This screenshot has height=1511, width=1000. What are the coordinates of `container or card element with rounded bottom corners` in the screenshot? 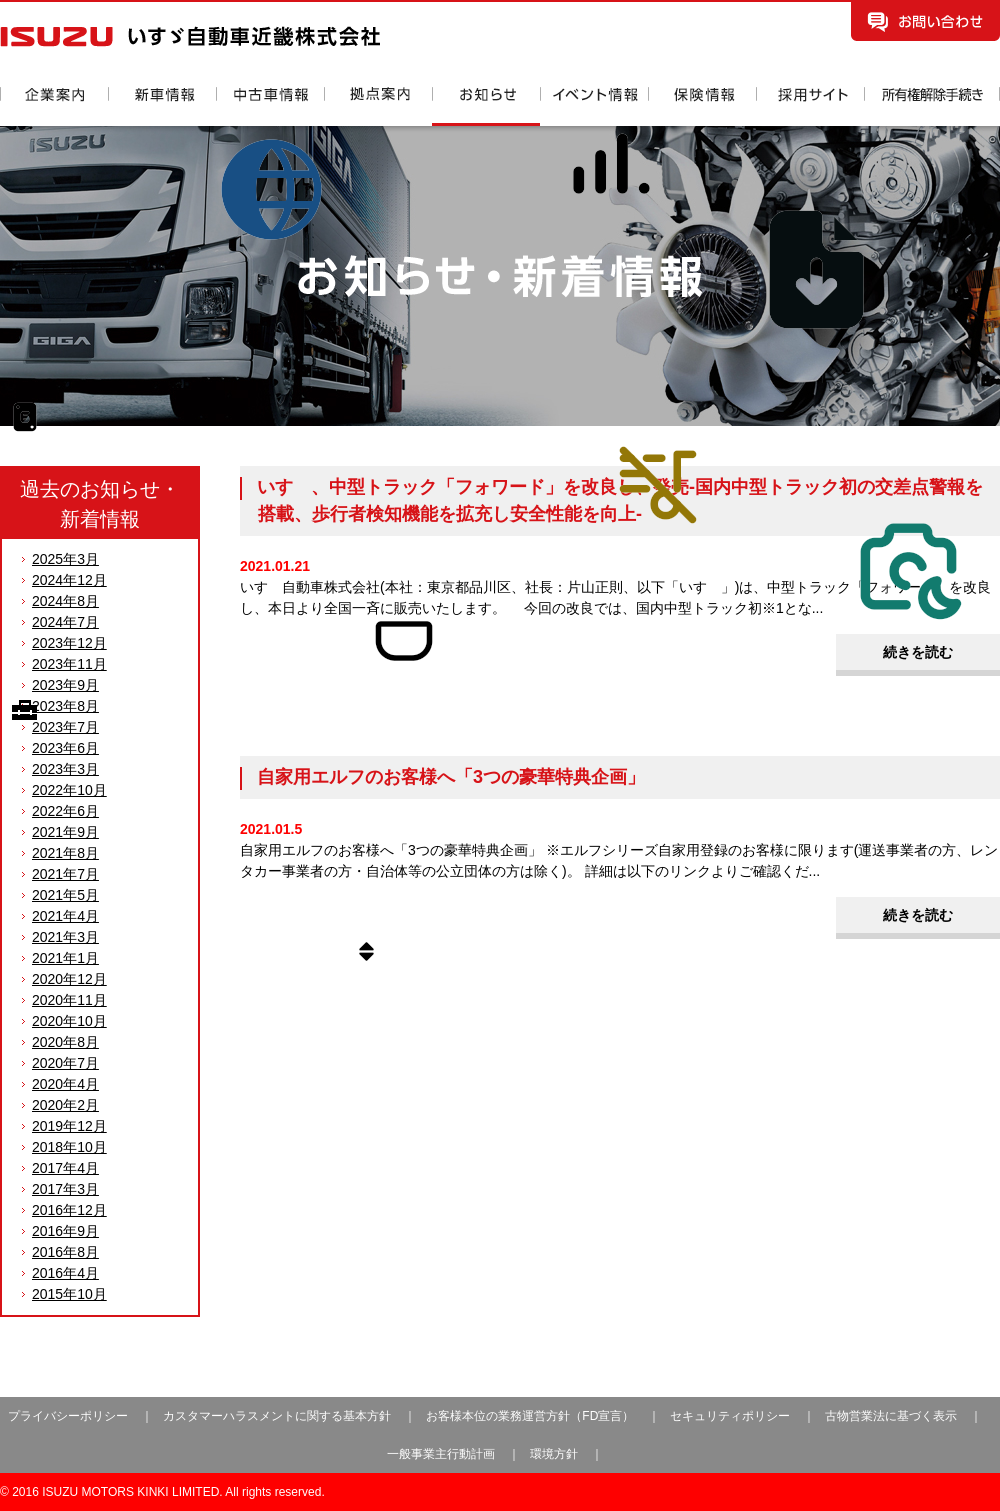 It's located at (404, 641).